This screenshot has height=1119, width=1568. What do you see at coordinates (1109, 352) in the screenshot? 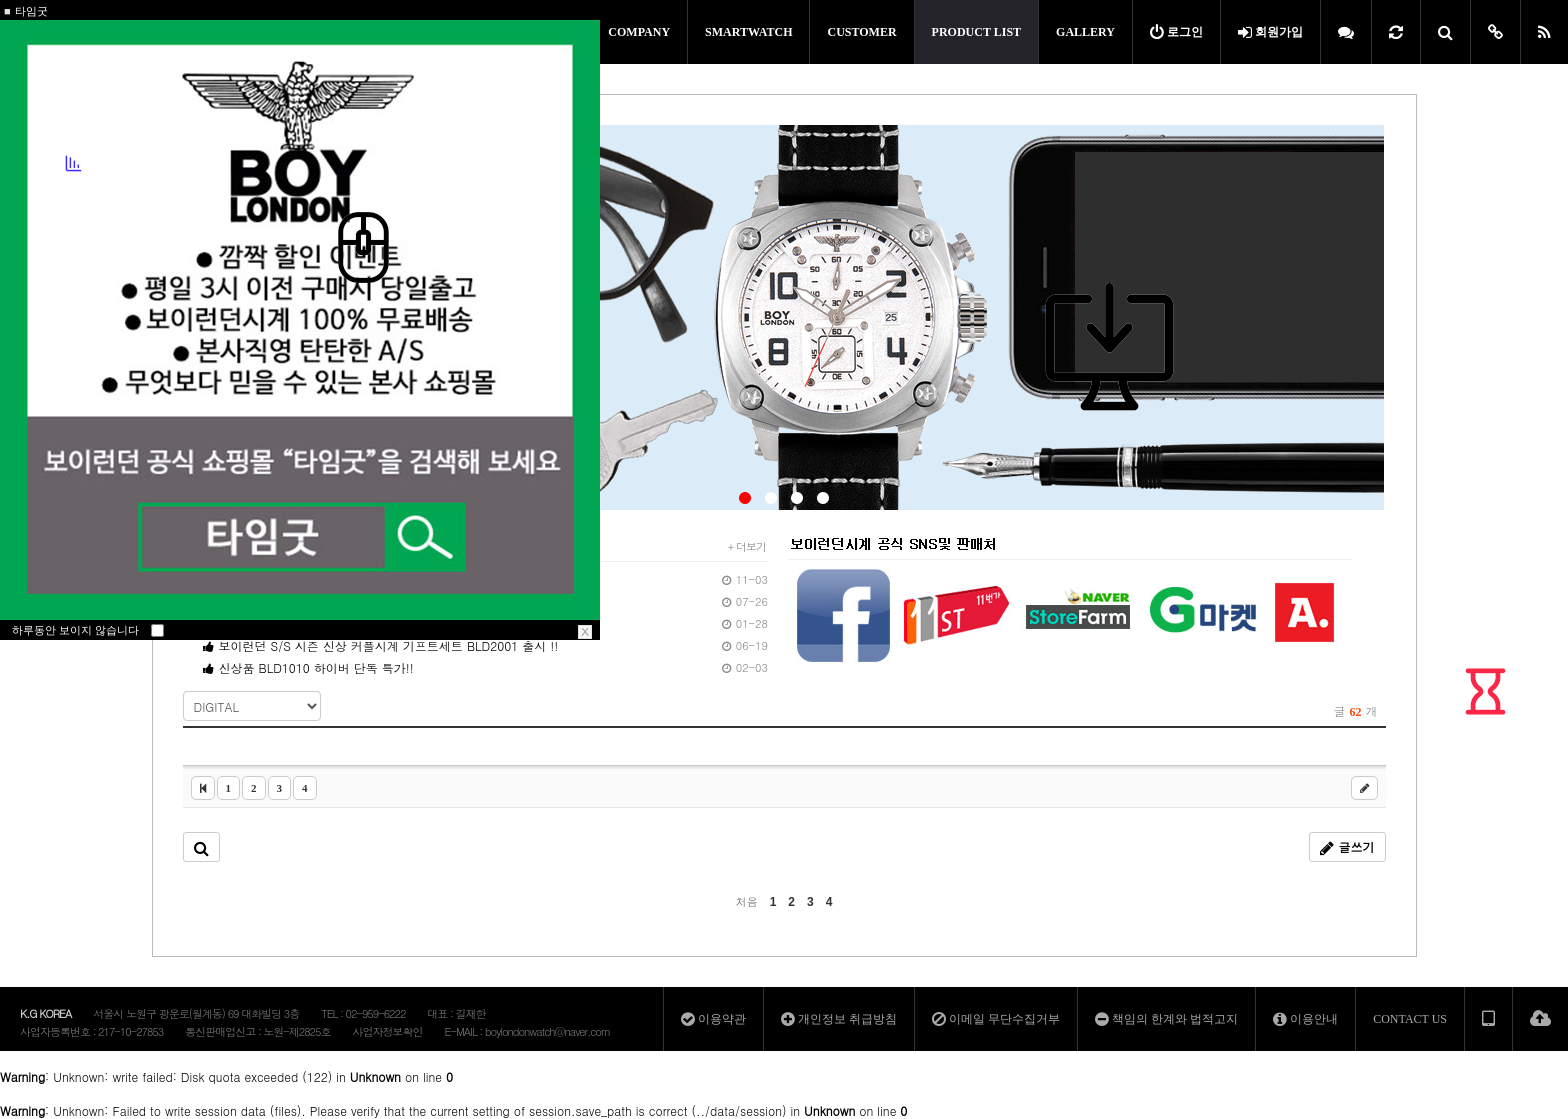
I see `download to desktop` at bounding box center [1109, 352].